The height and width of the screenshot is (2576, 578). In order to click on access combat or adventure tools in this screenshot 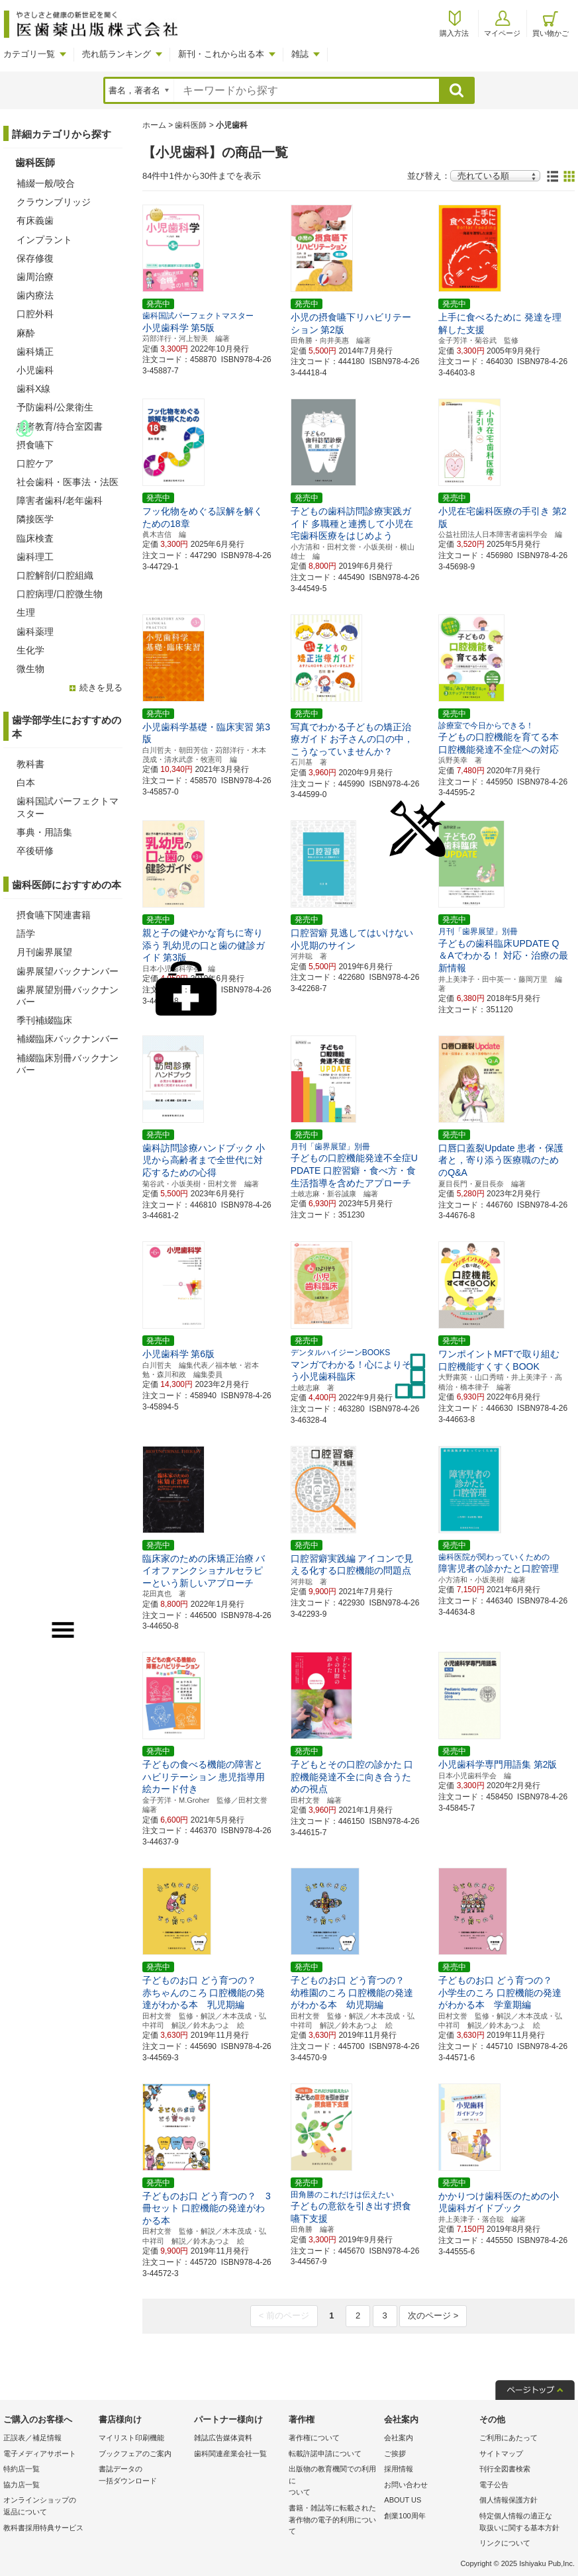, I will do `click(417, 828)`.